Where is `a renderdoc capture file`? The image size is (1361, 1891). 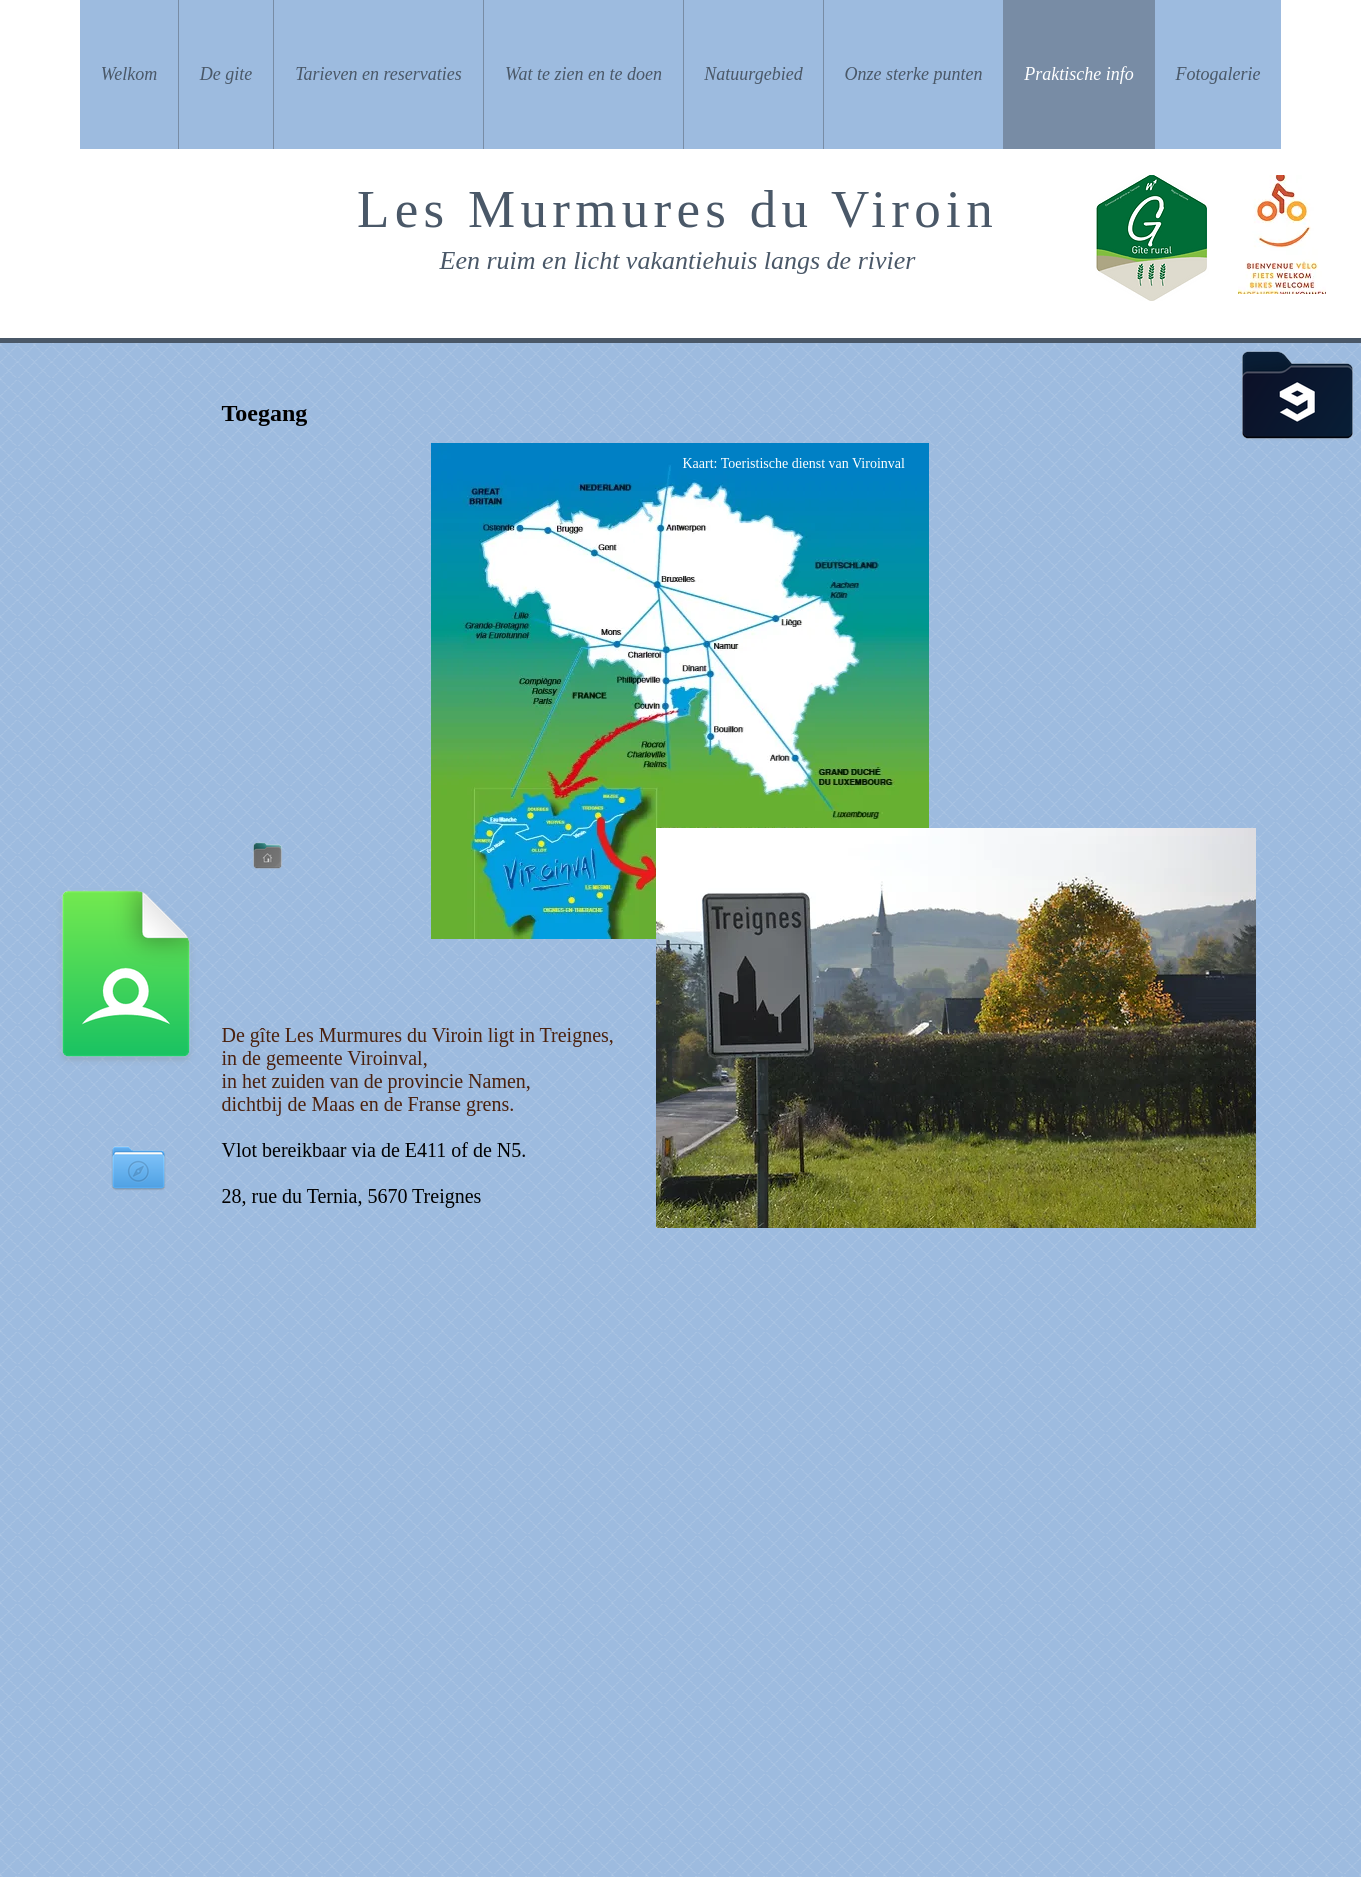
a renderdoc capture file is located at coordinates (126, 977).